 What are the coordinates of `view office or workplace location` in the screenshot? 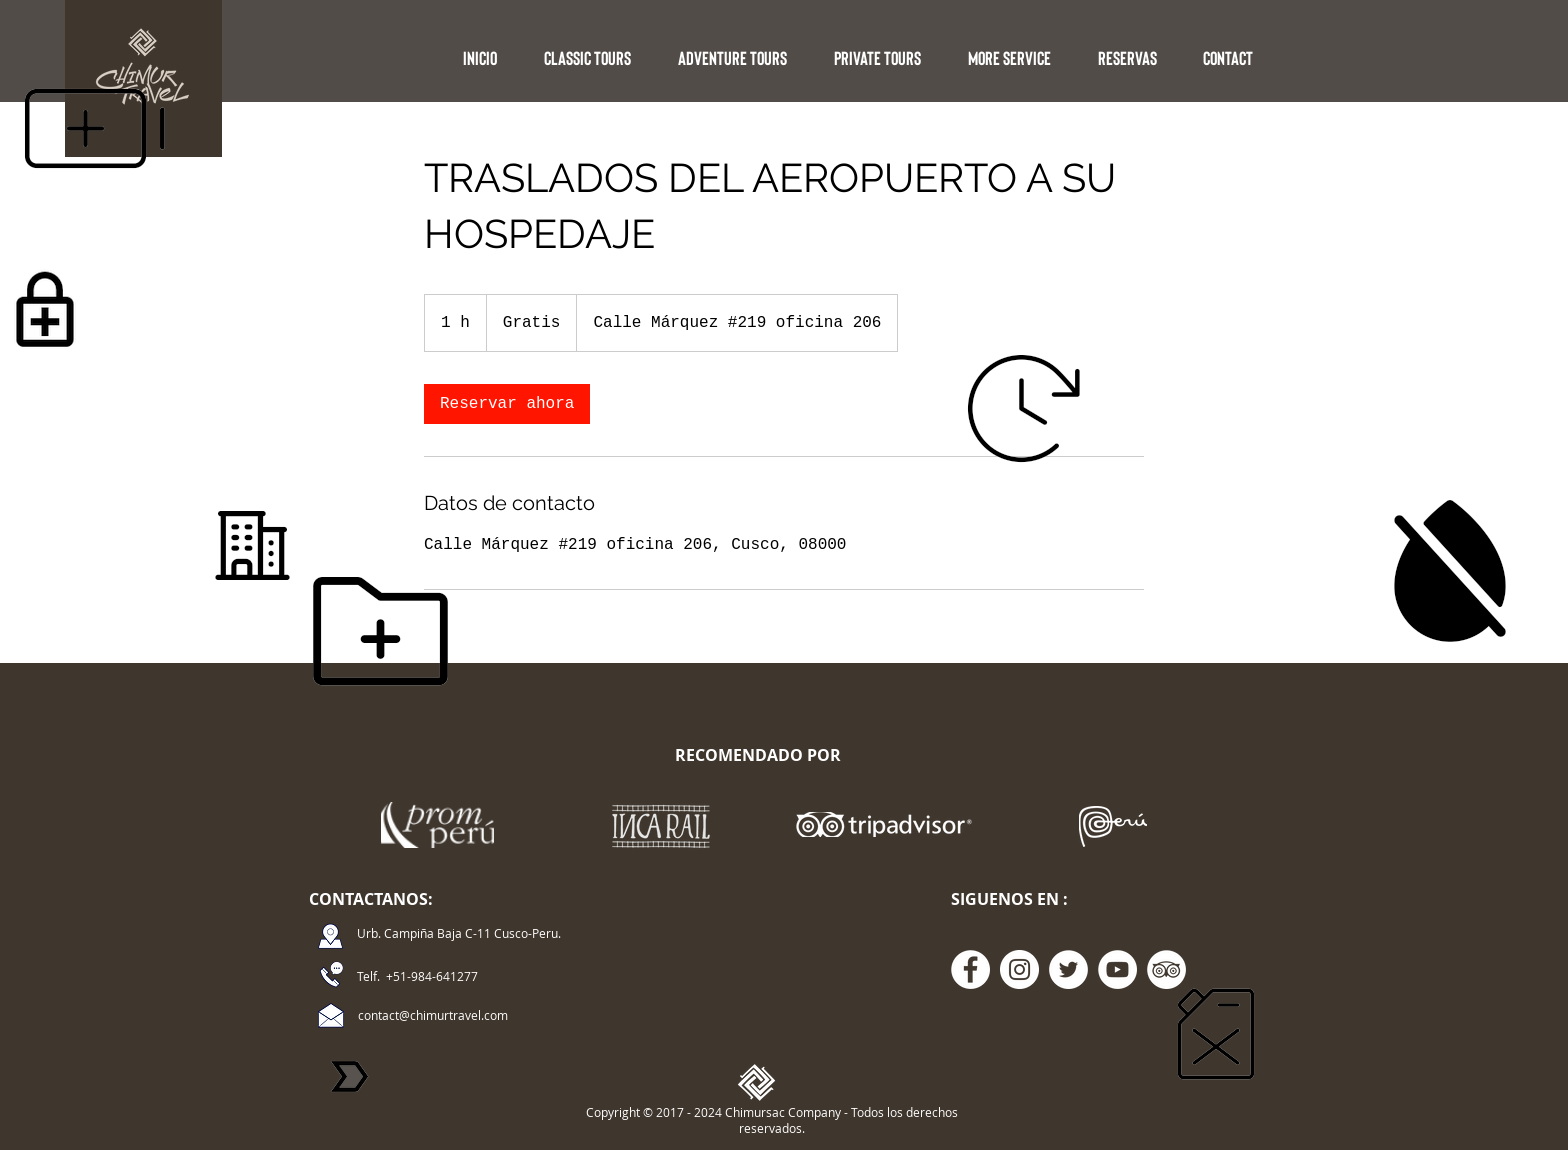 It's located at (252, 545).